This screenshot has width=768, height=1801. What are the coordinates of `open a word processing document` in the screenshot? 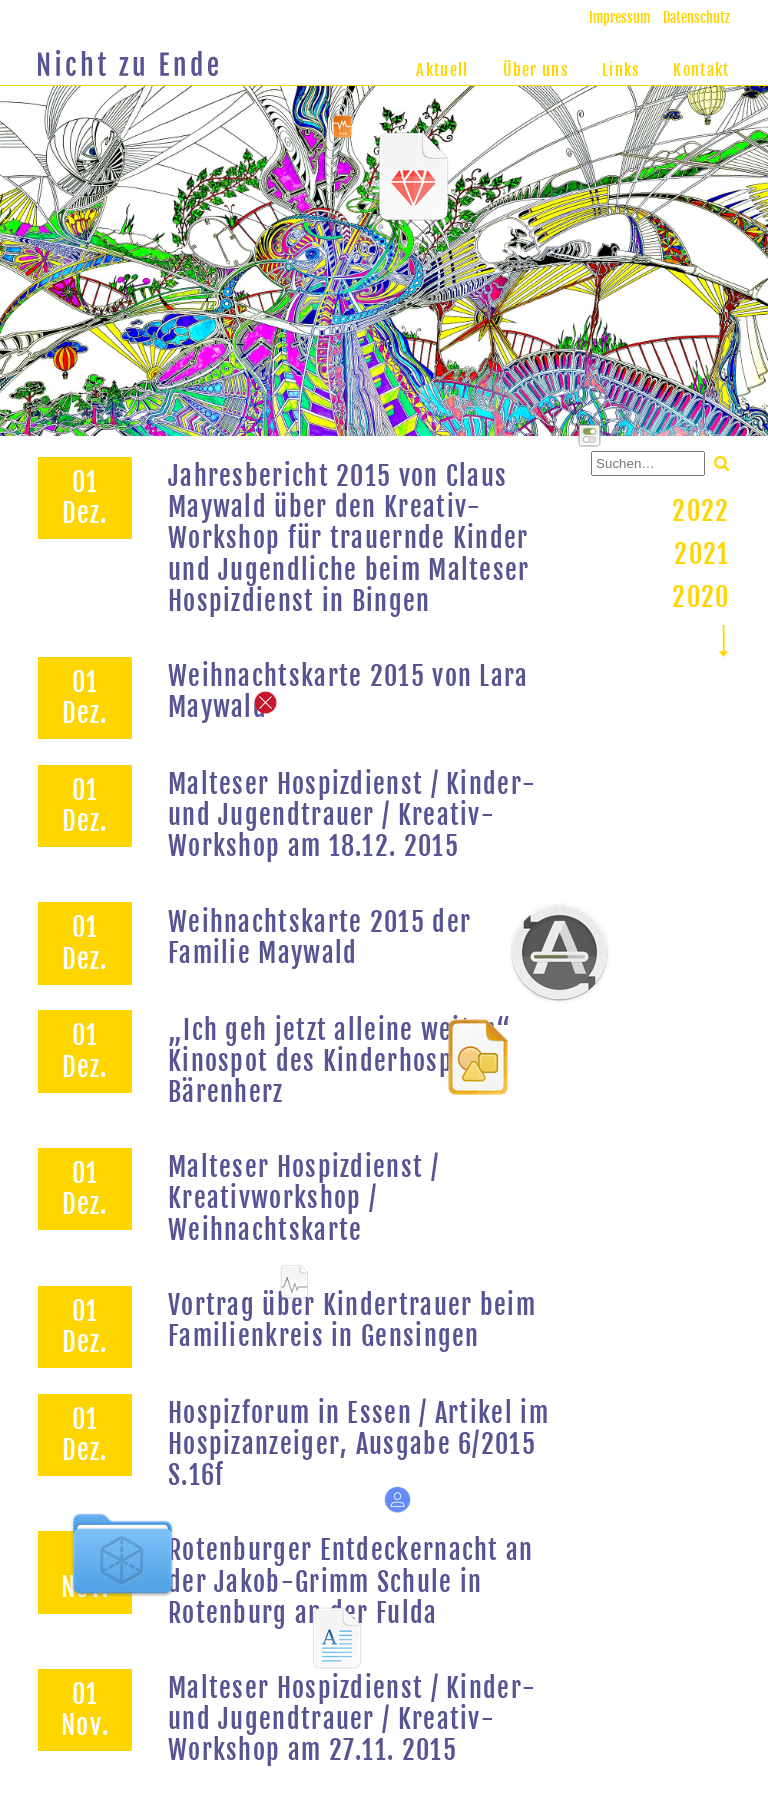 It's located at (337, 1638).